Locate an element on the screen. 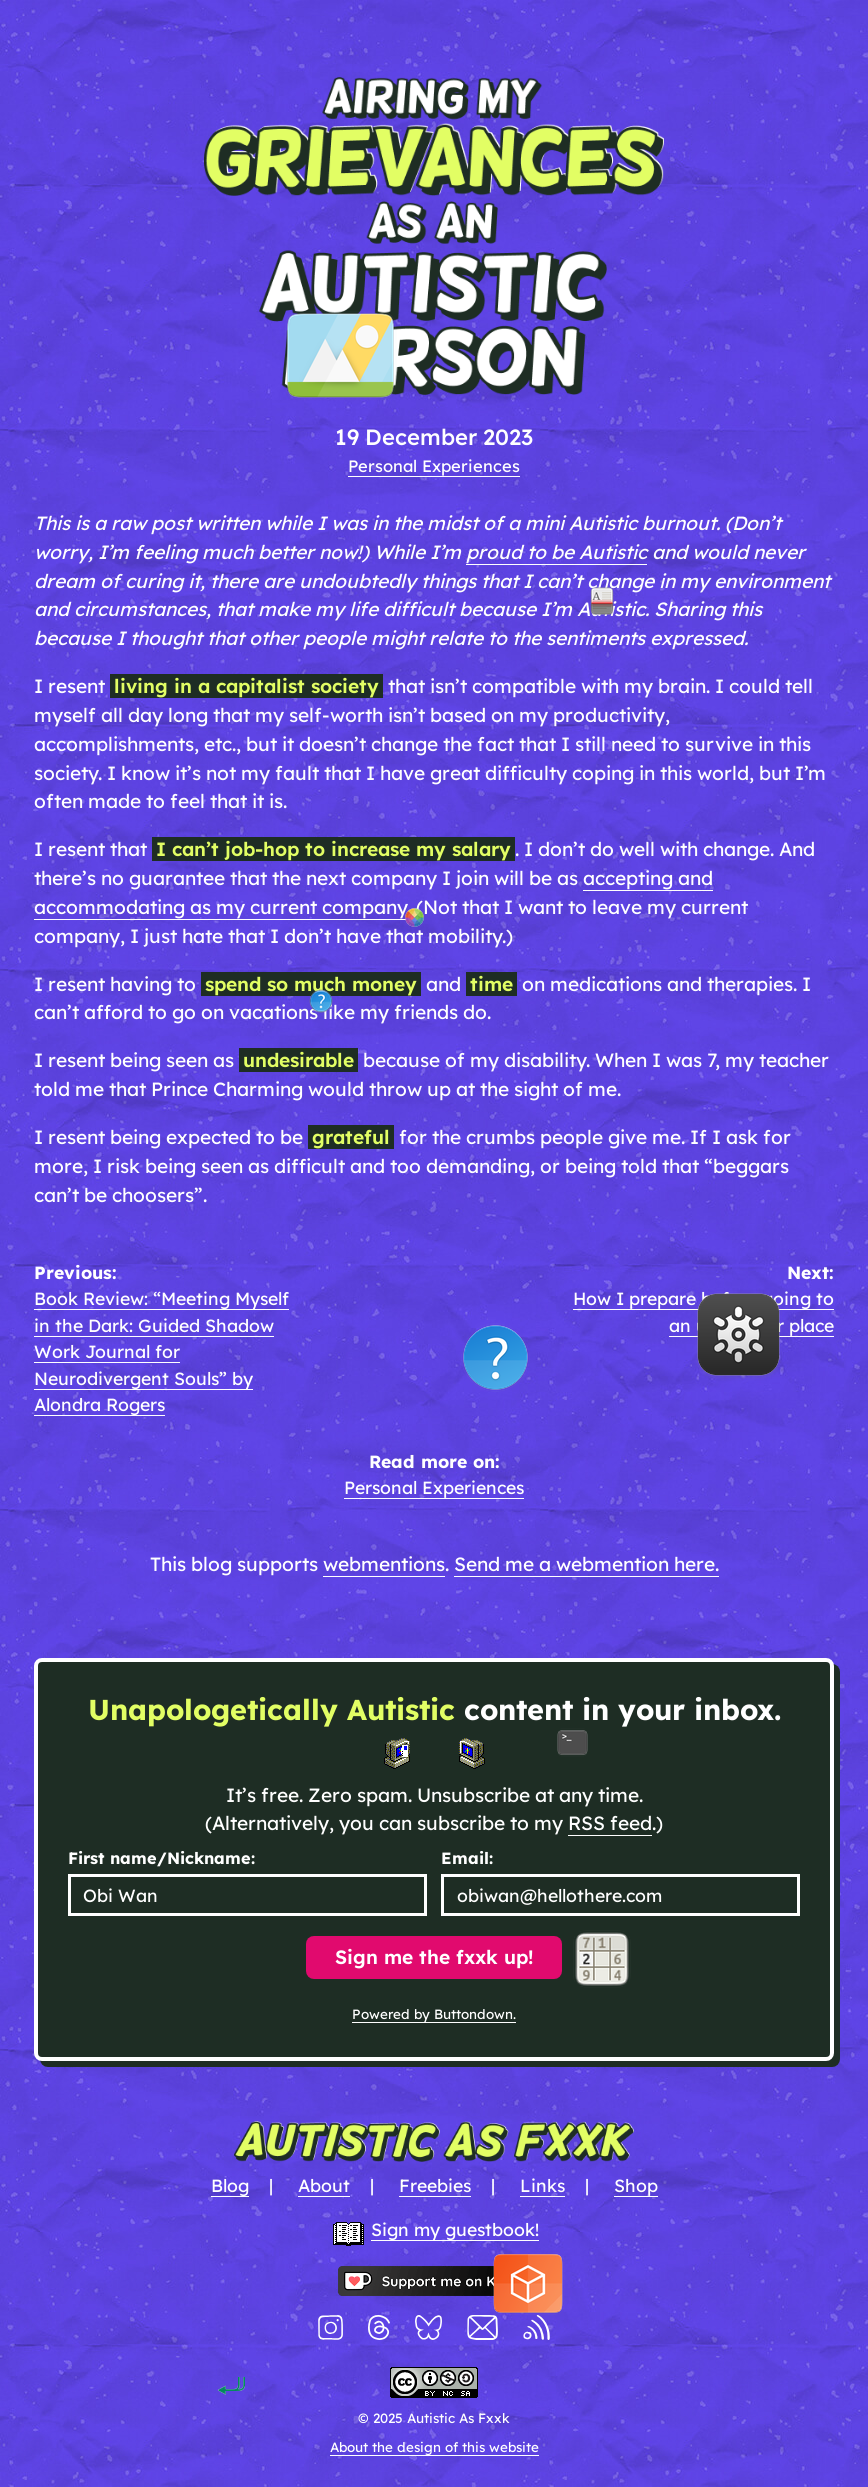 This screenshot has height=2487, width=868. open color preferences or theme settings is located at coordinates (414, 917).